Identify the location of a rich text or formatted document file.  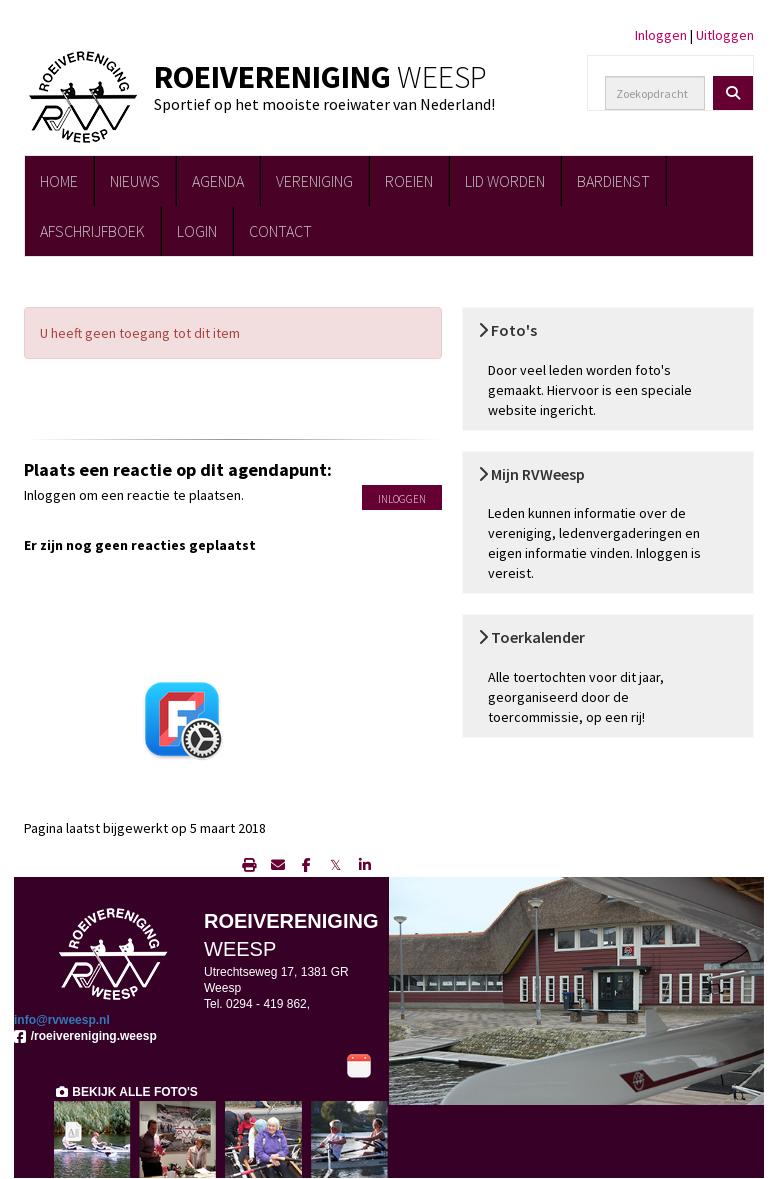
(73, 1131).